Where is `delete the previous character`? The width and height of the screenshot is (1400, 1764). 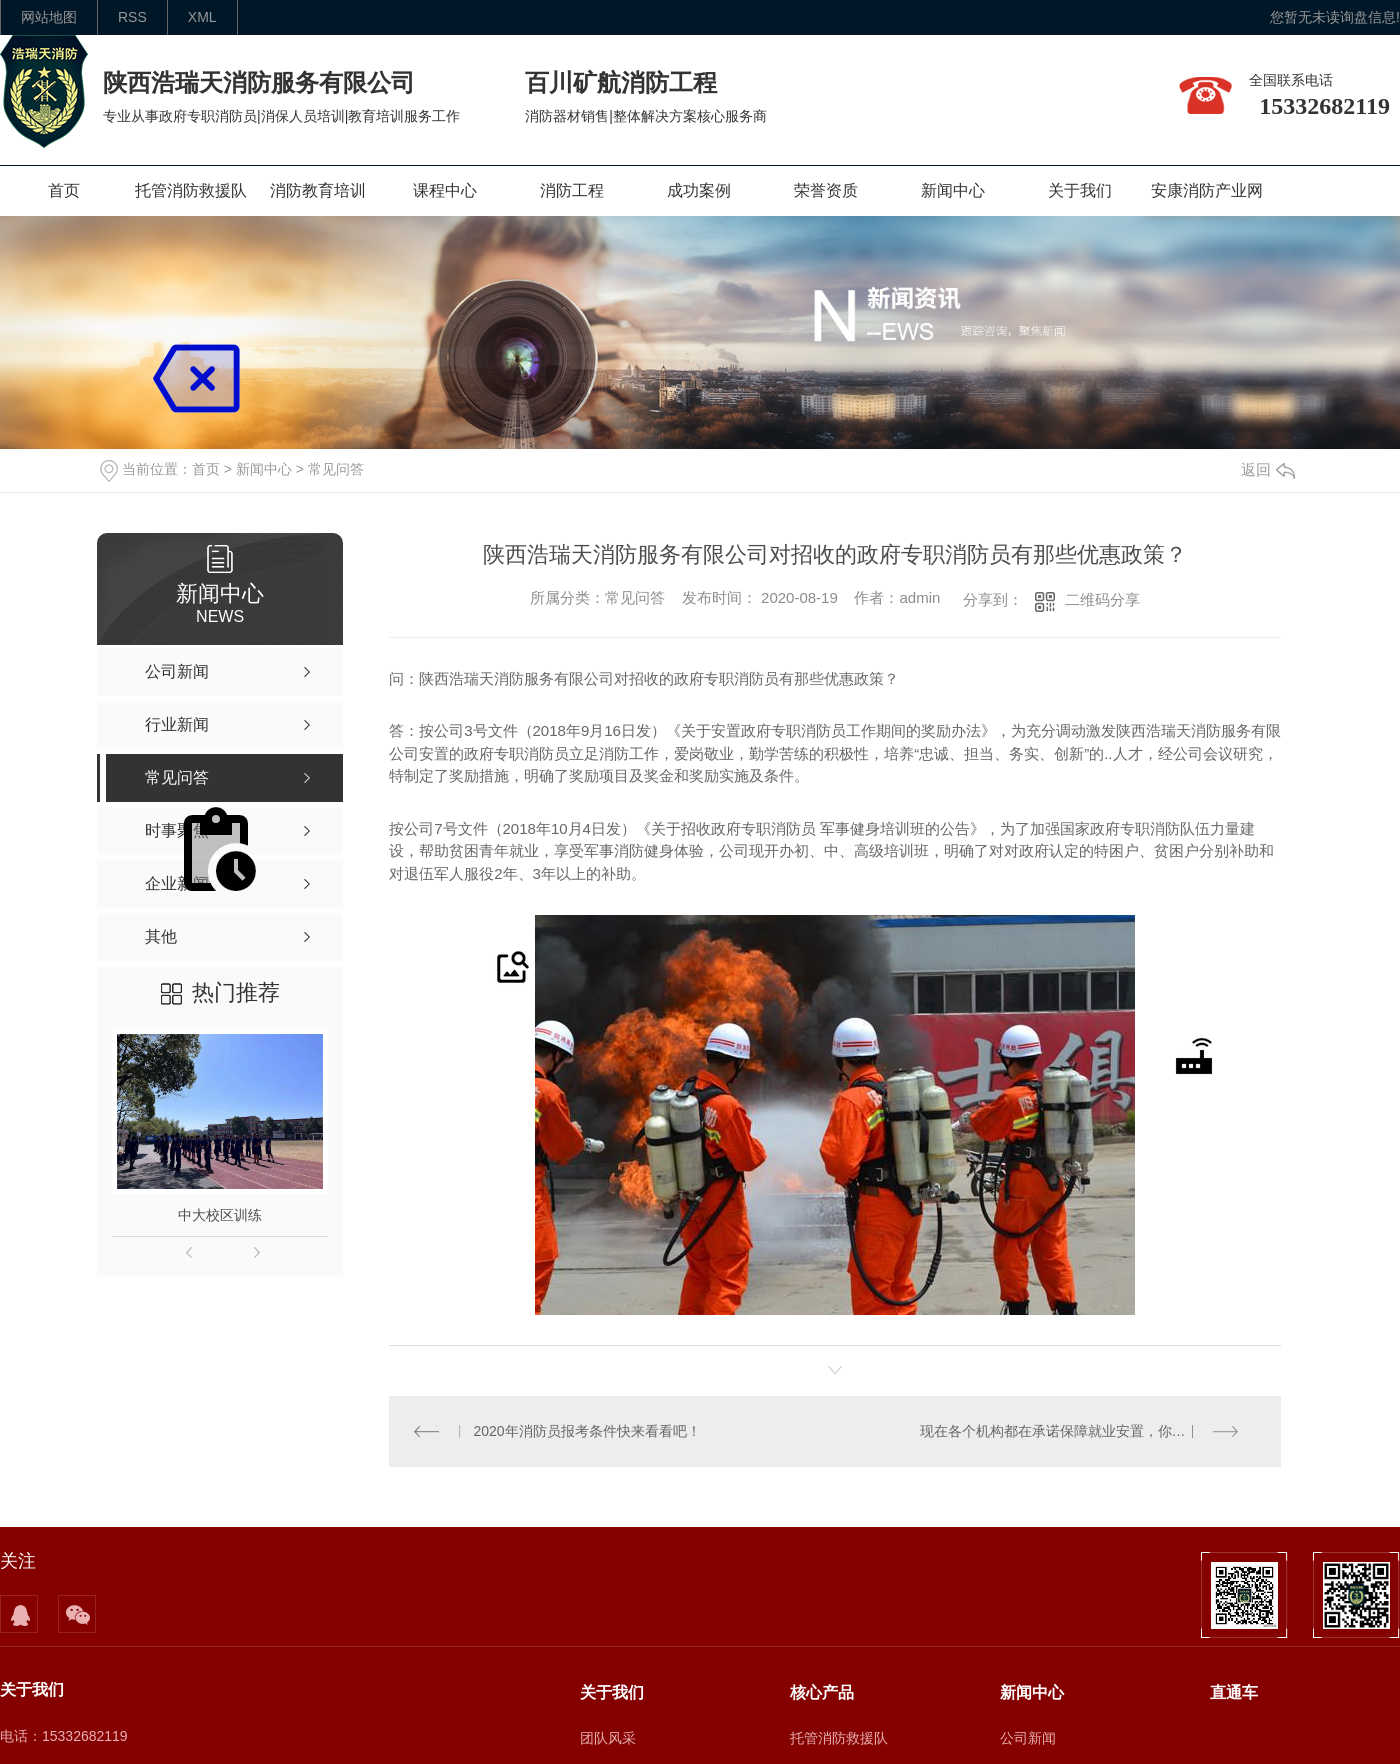
delete the previous character is located at coordinates (199, 378).